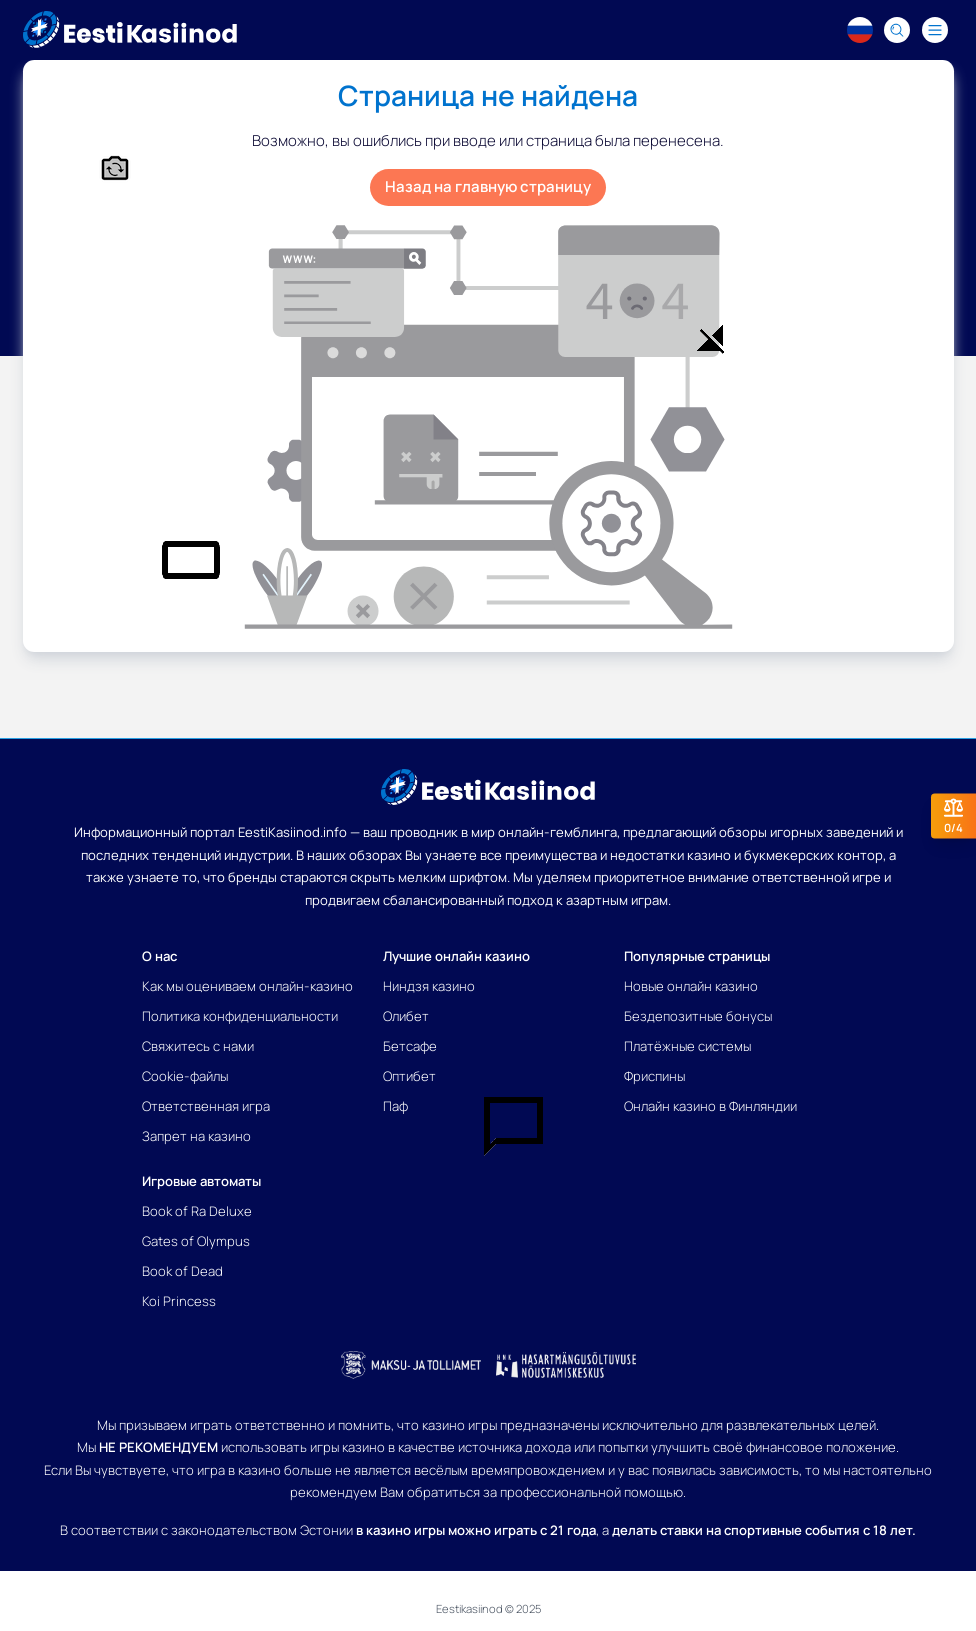  Describe the element at coordinates (191, 560) in the screenshot. I see `crop image to 16:9 aspect ratio` at that location.